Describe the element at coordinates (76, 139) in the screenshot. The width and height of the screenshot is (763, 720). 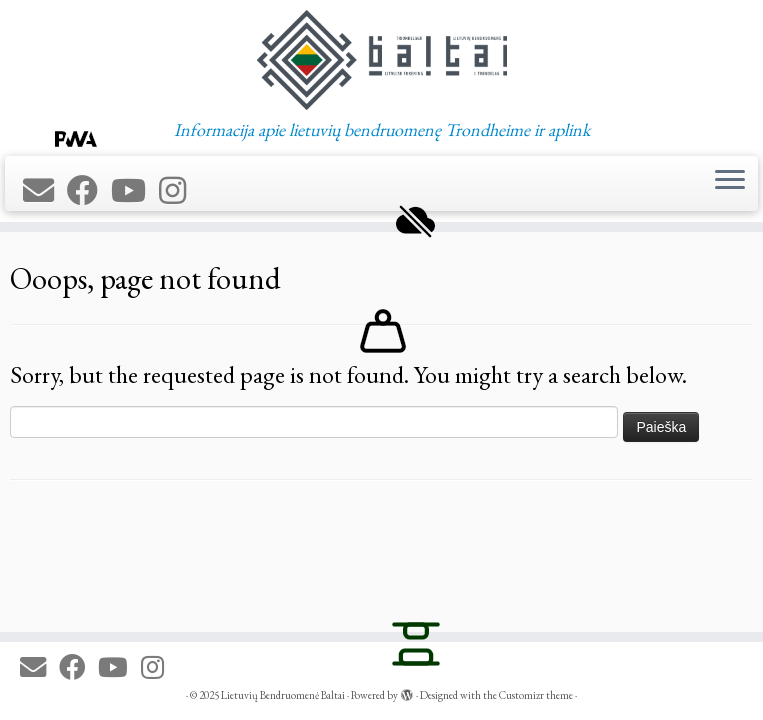
I see `progressive web app logo` at that location.